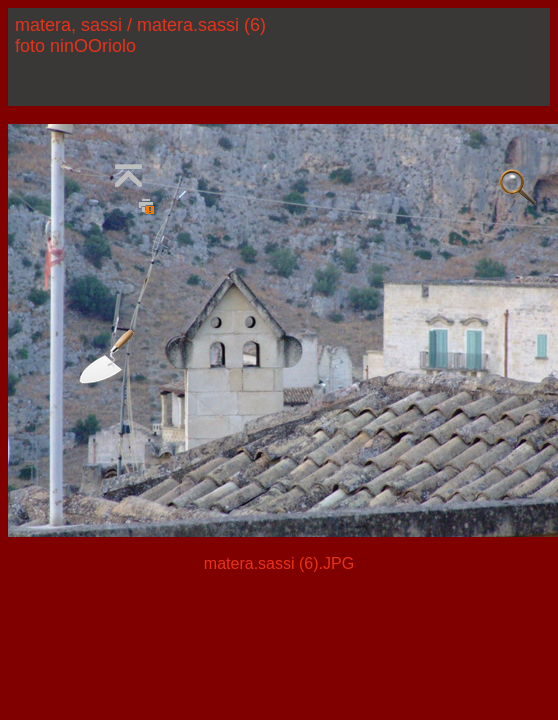 The image size is (558, 720). Describe the element at coordinates (518, 188) in the screenshot. I see `search your system or files` at that location.